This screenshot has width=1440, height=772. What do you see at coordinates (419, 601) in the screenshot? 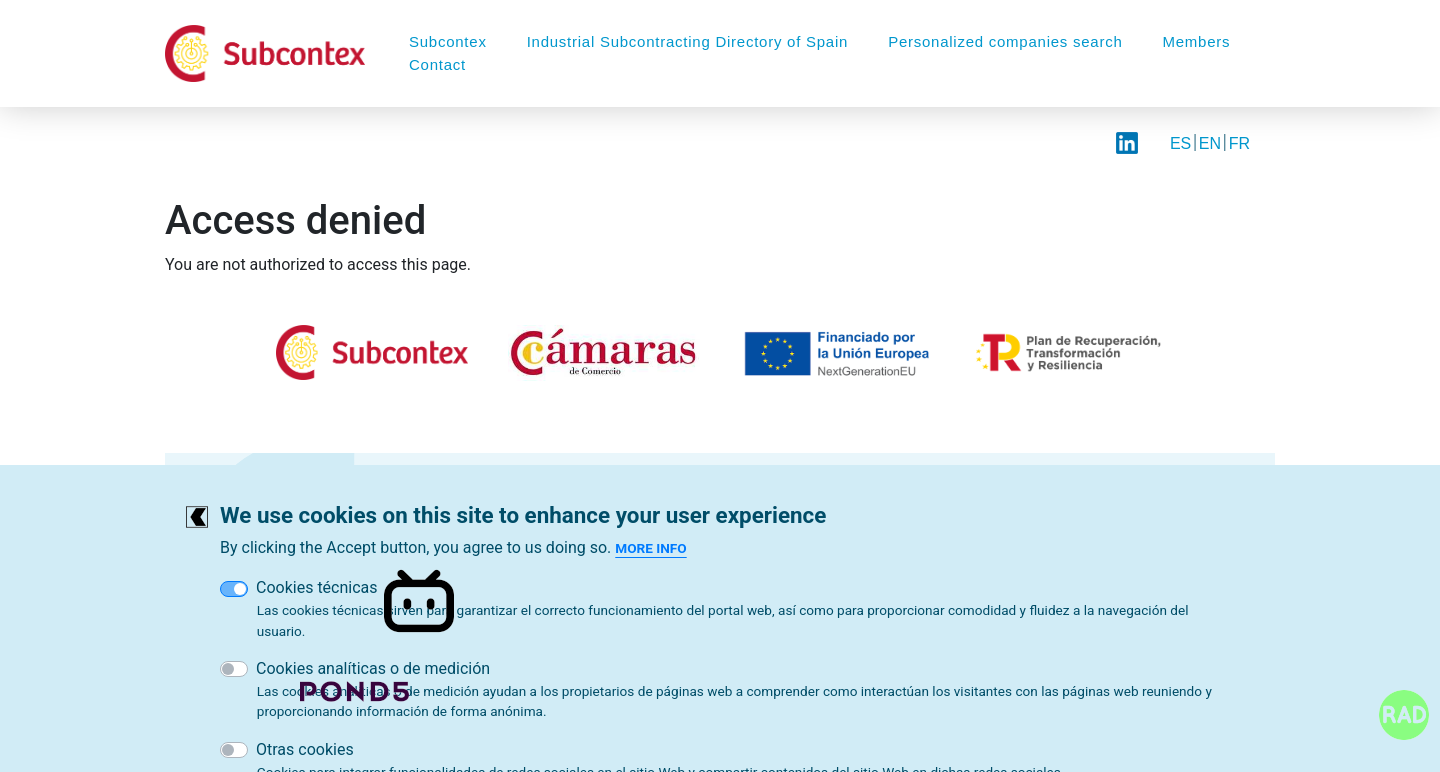
I see `open Bilibili app` at bounding box center [419, 601].